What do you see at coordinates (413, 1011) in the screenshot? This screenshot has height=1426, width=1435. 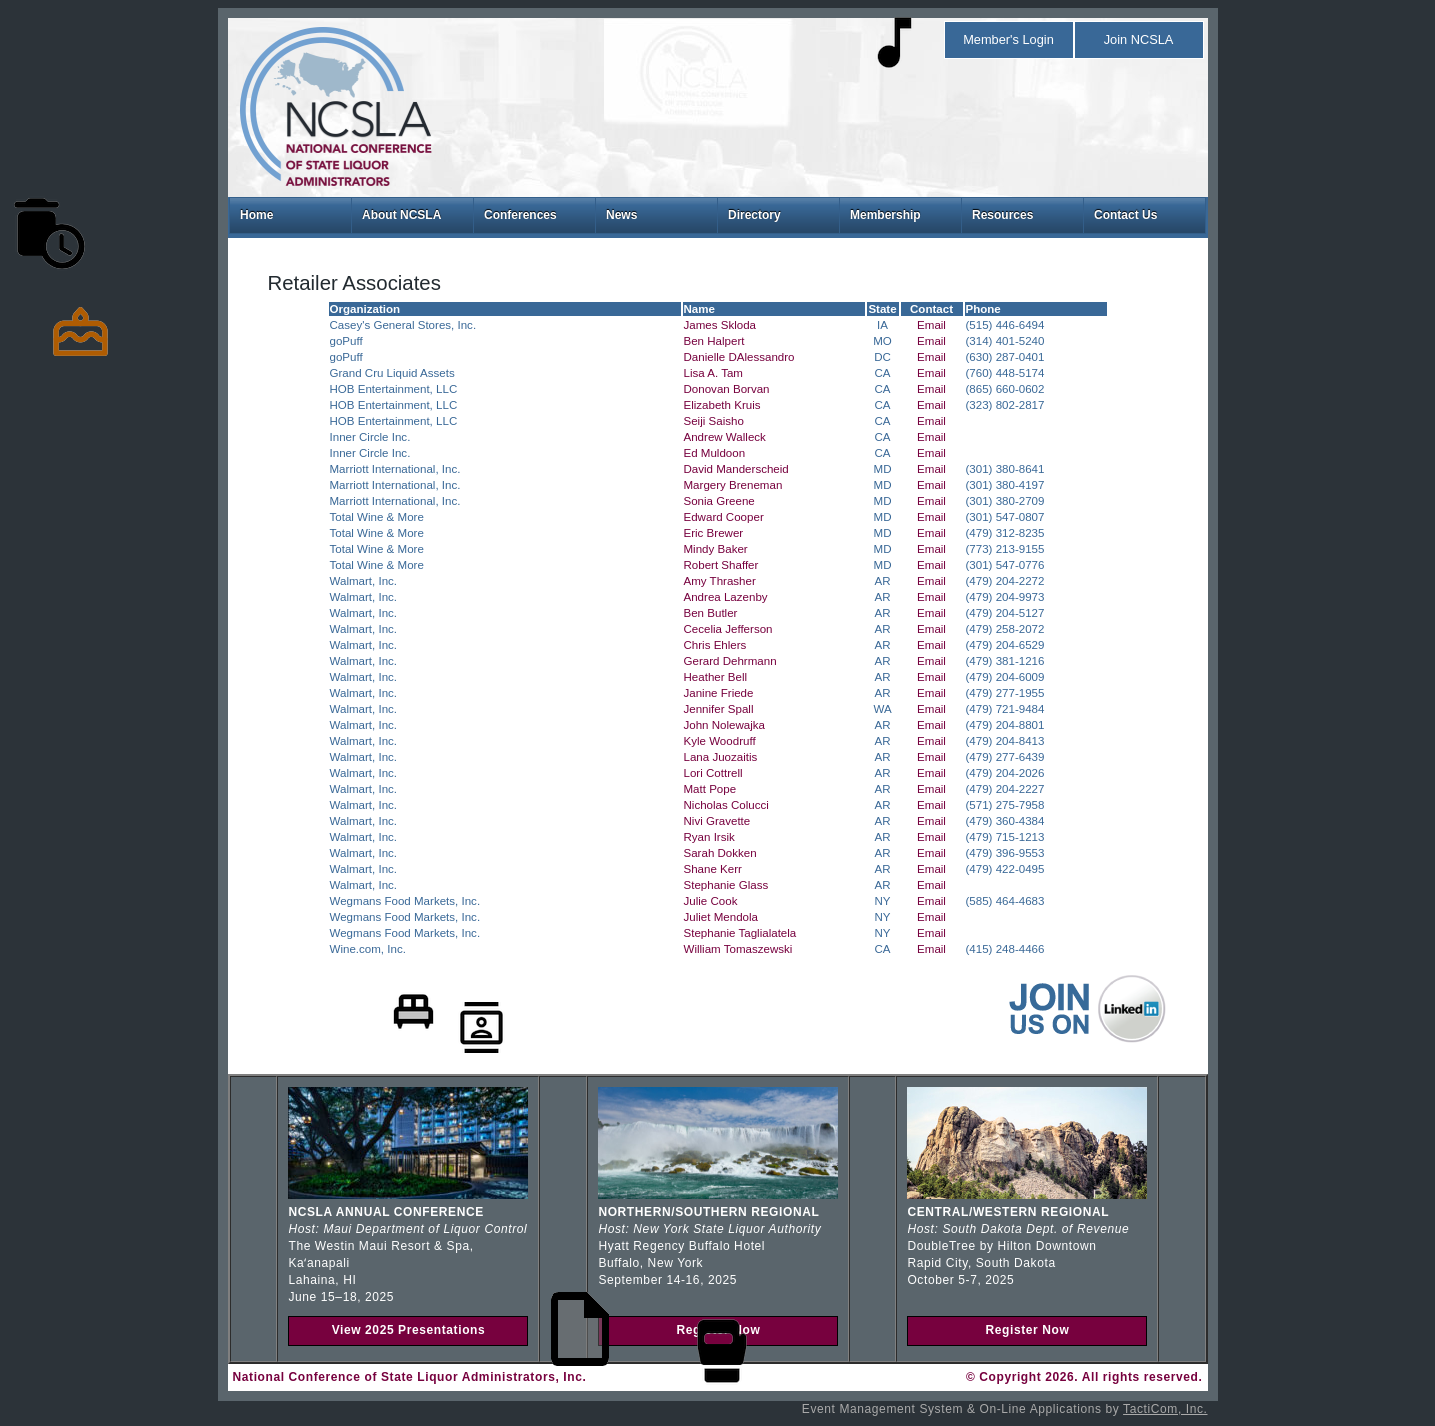 I see `view single room accommodations` at bounding box center [413, 1011].